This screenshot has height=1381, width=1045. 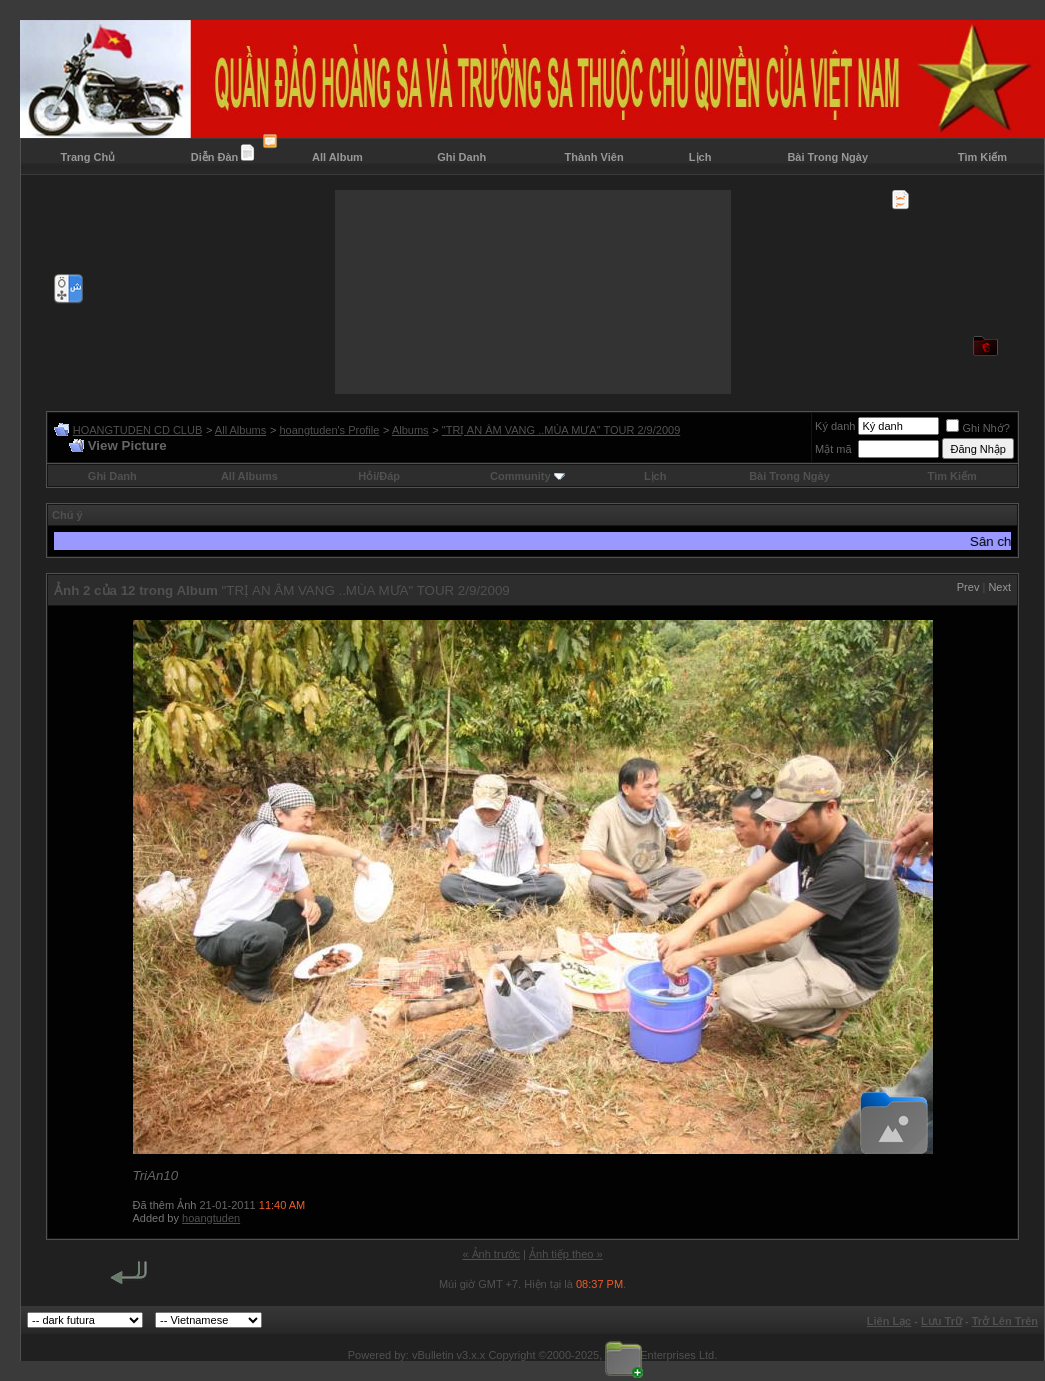 I want to click on create a new folder, so click(x=623, y=1358).